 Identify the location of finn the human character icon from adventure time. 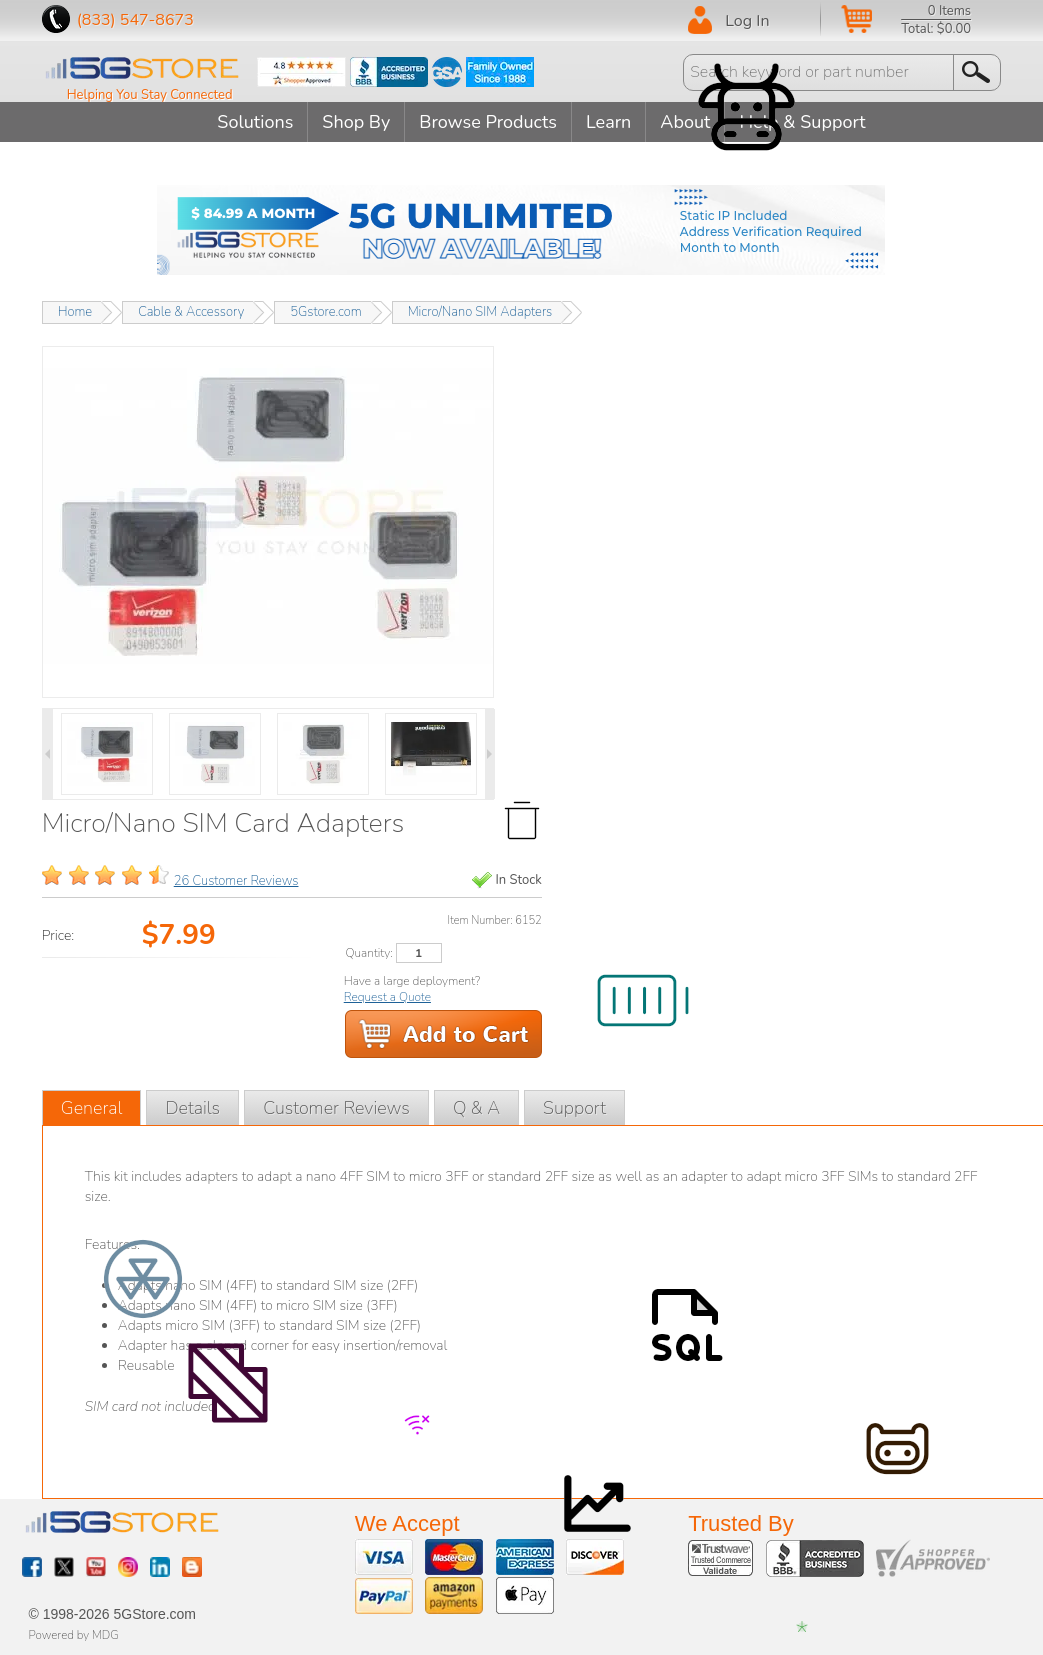
(897, 1447).